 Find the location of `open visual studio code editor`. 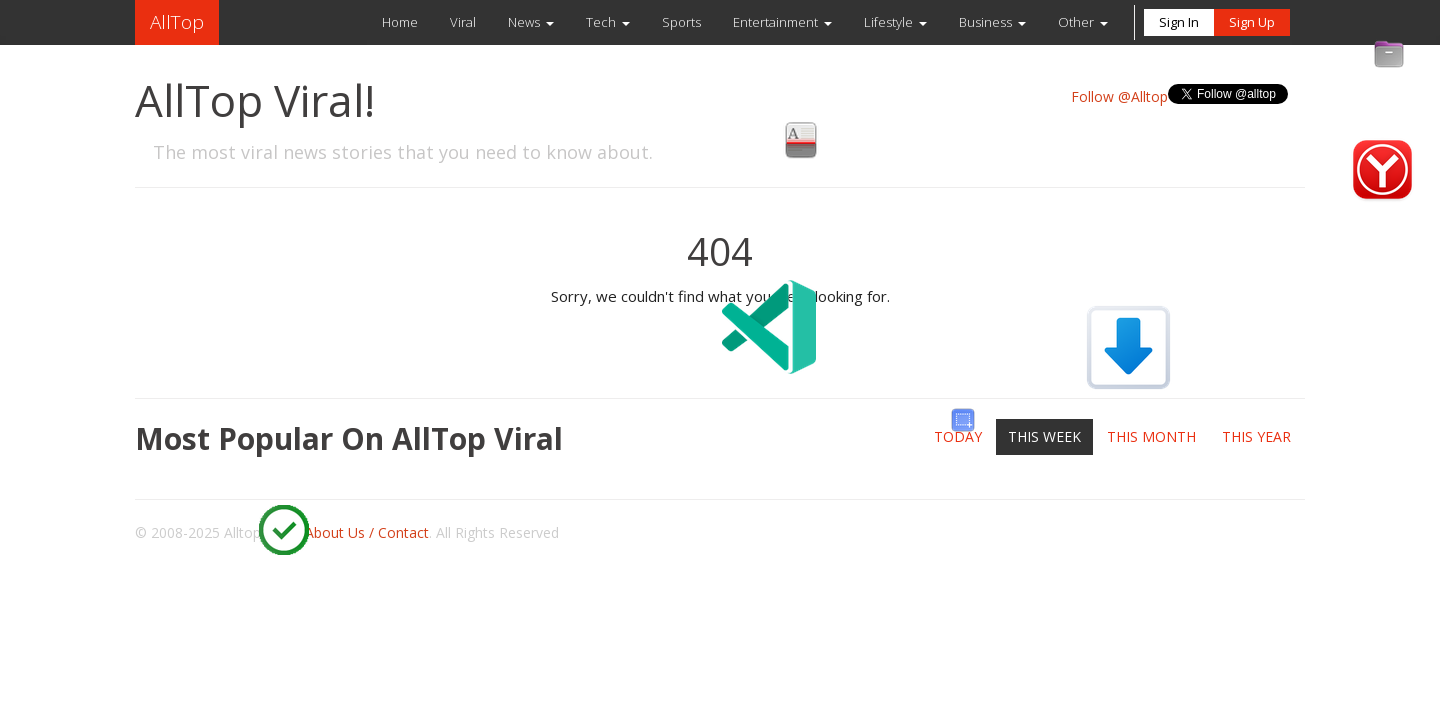

open visual studio code editor is located at coordinates (769, 327).